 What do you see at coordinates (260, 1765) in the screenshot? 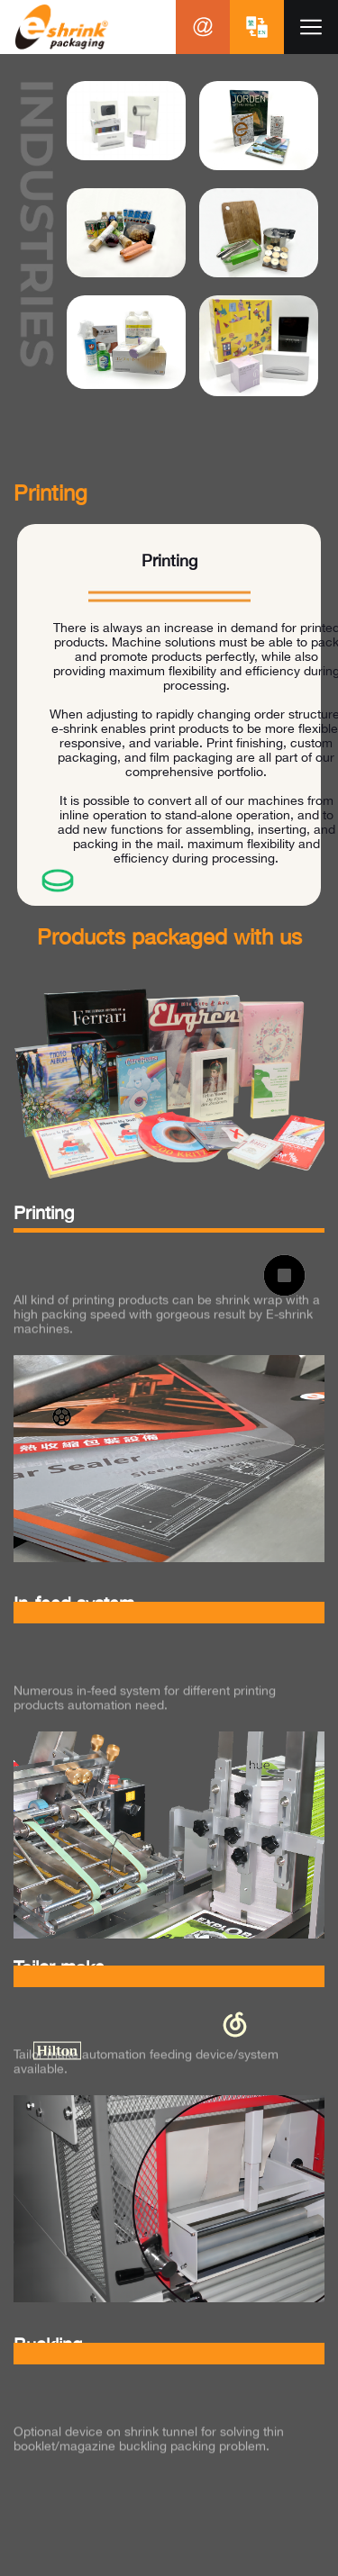
I see `open Philips Hue smart lighting app` at bounding box center [260, 1765].